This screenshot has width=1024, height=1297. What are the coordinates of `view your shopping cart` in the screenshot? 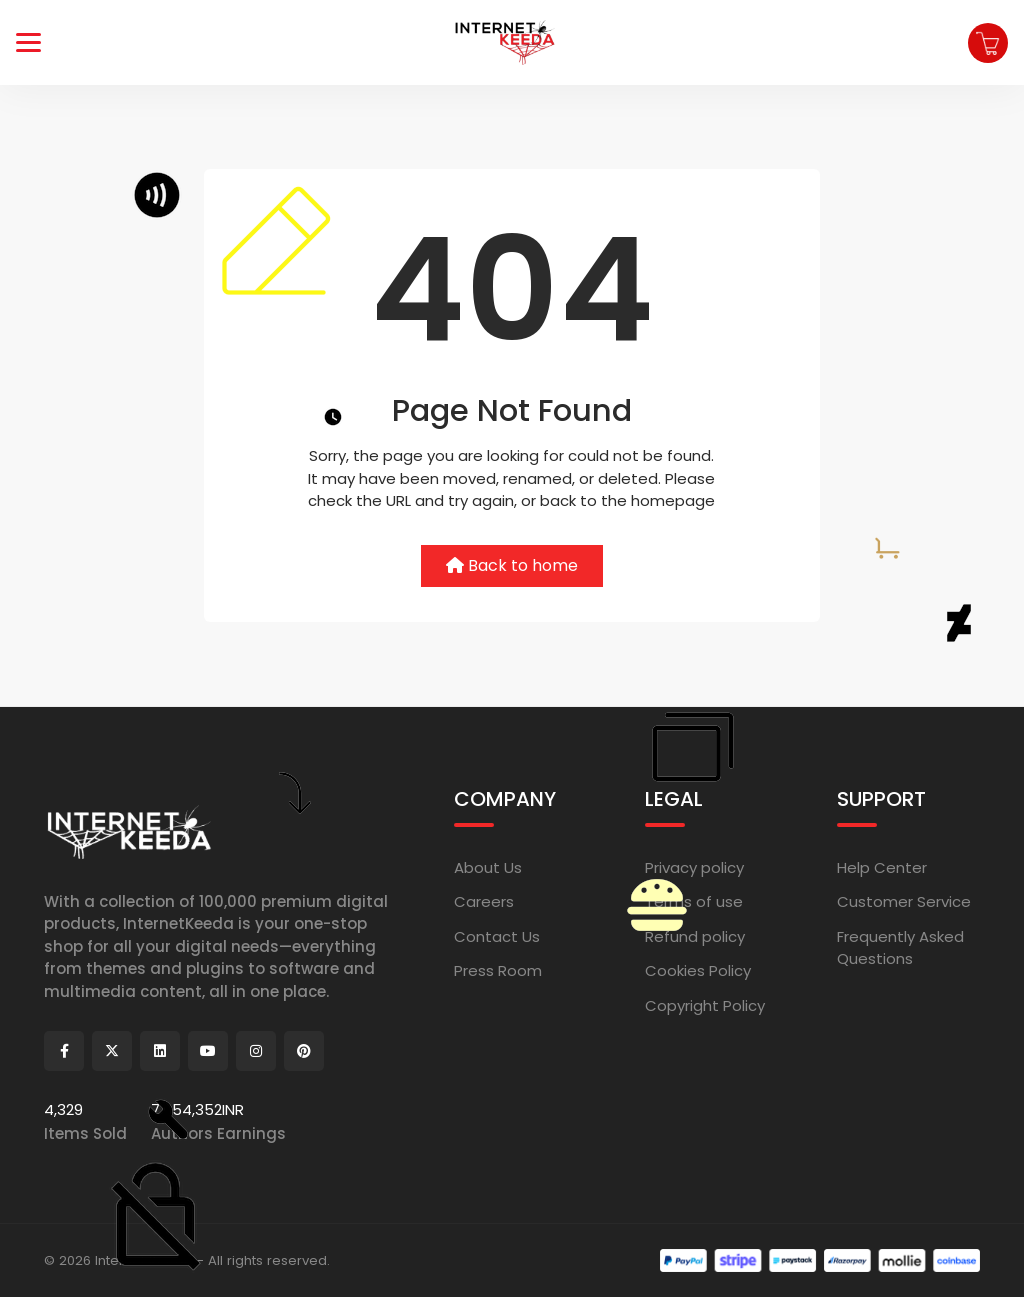 It's located at (887, 547).